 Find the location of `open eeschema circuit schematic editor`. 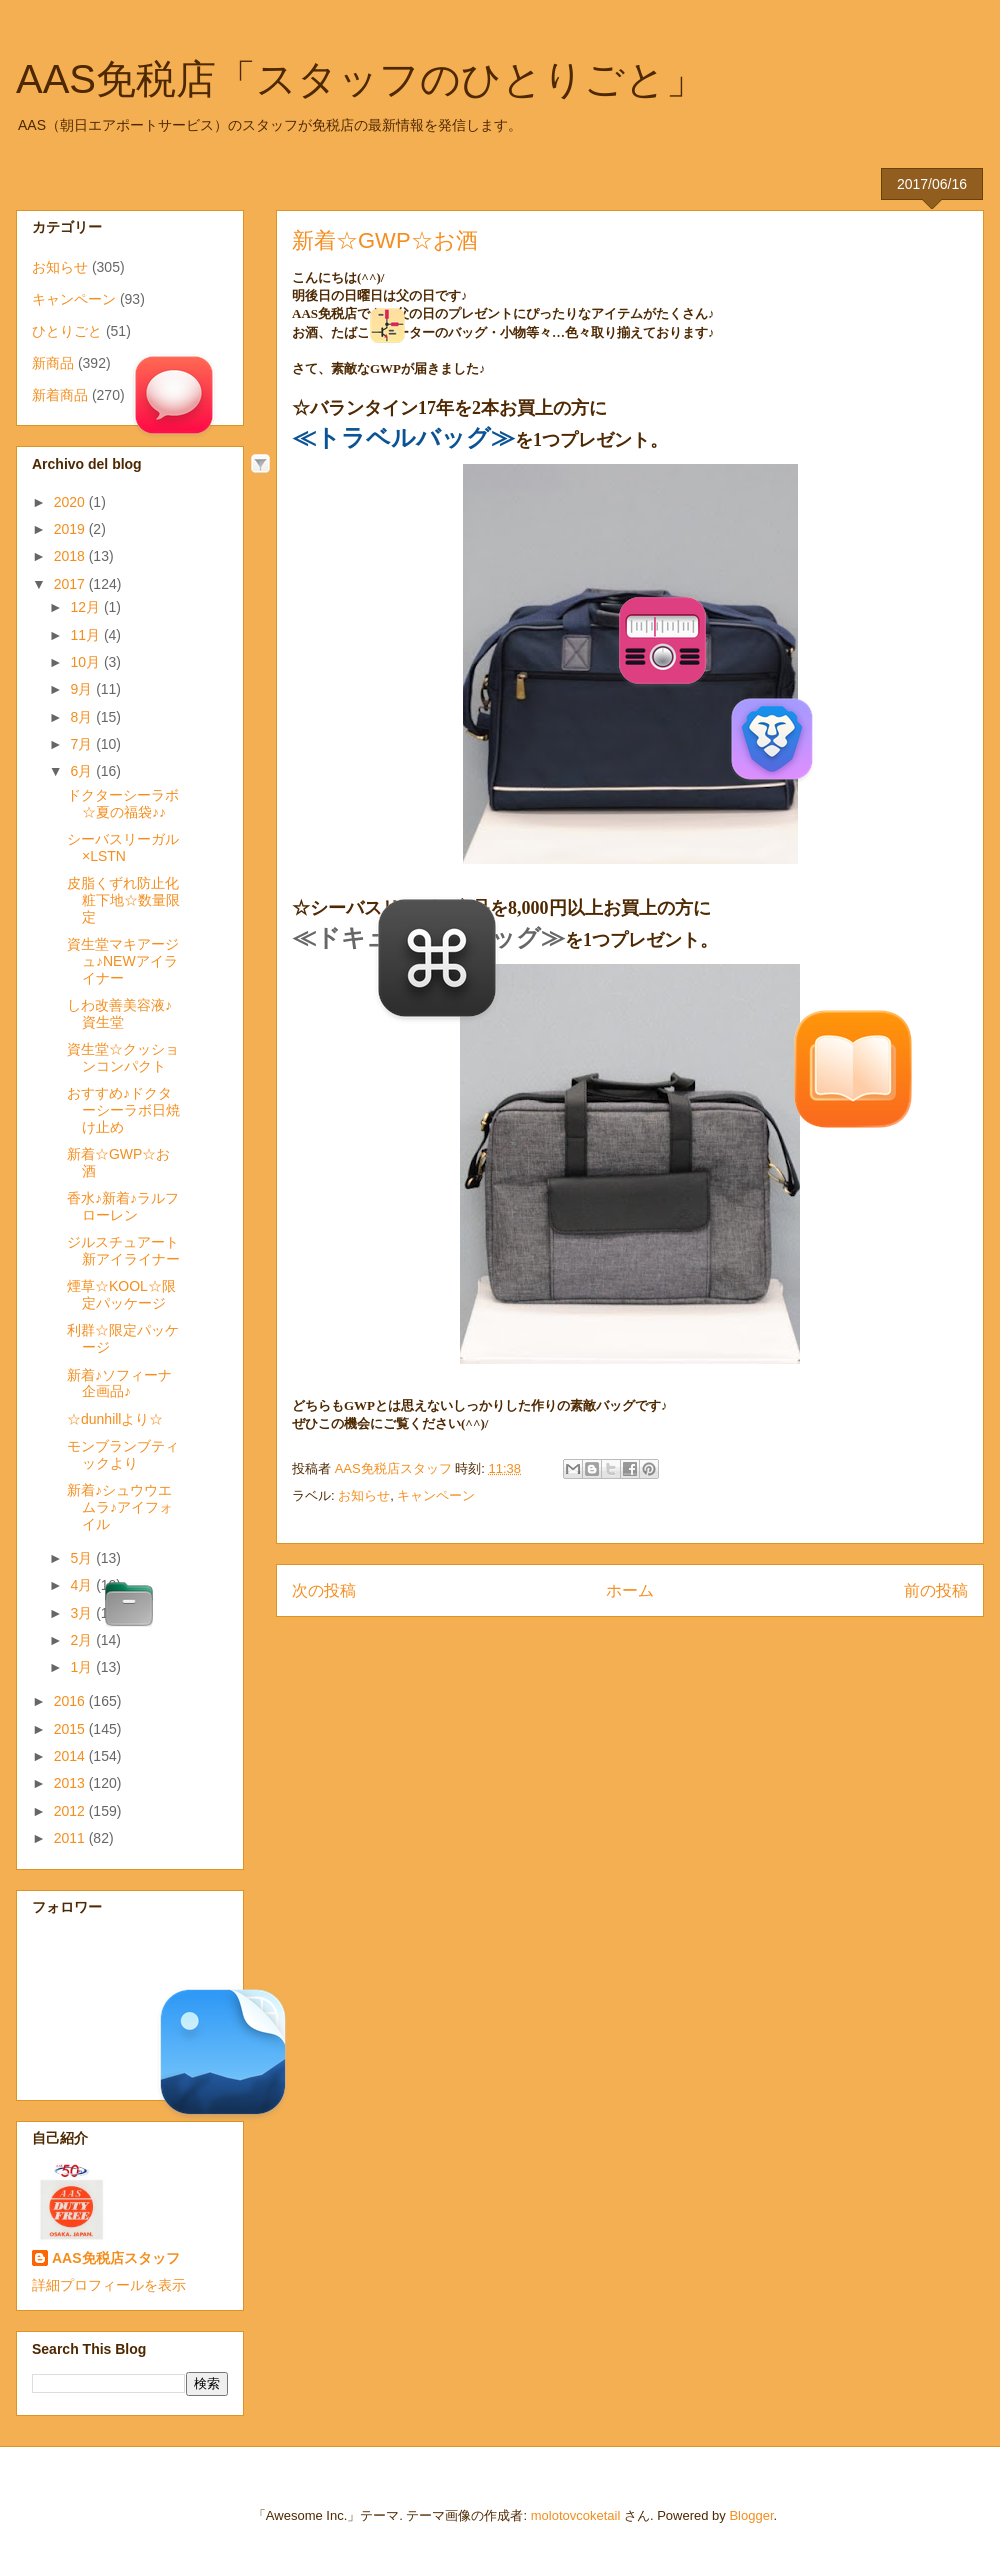

open eeschema circuit schematic editor is located at coordinates (387, 325).